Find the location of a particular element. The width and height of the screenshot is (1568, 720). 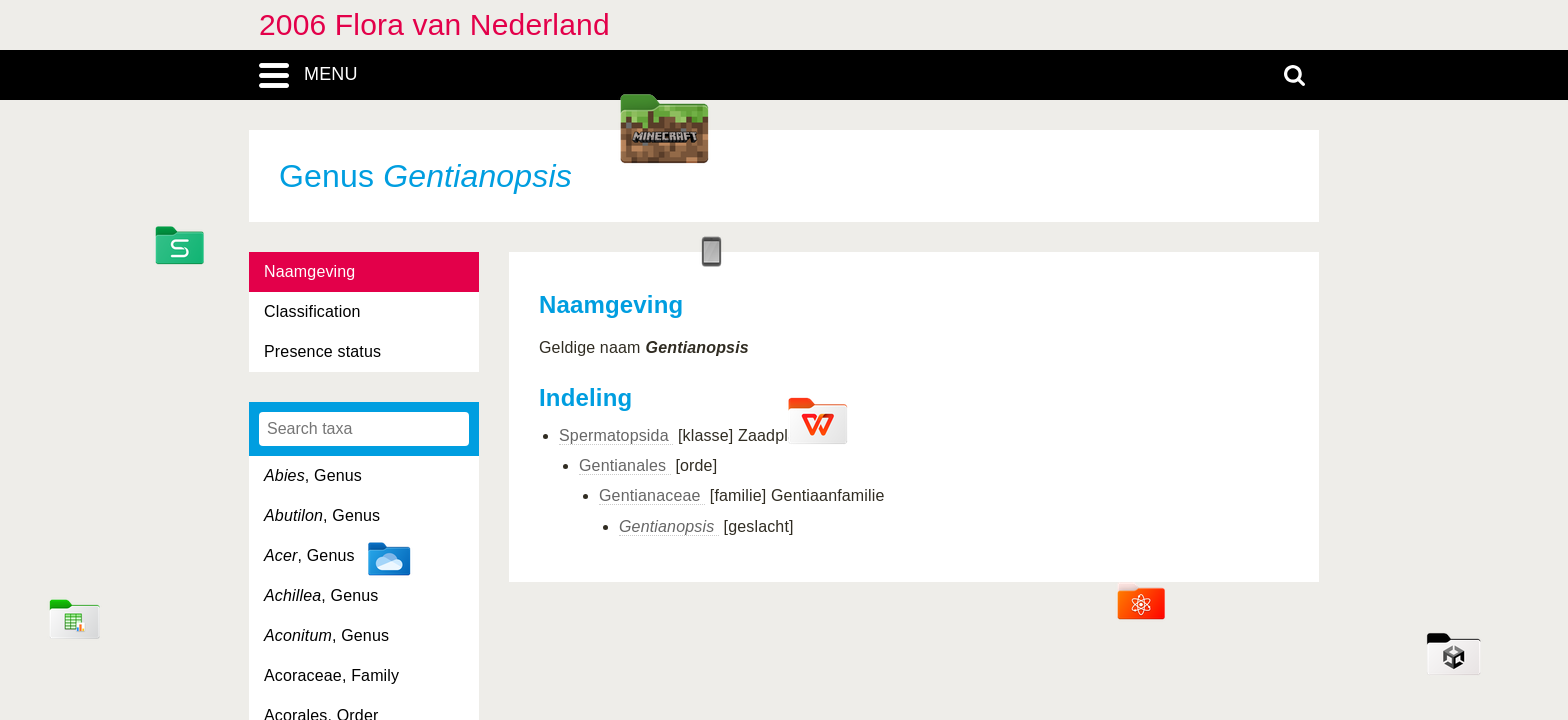

indicates a mobile device or smartphone is located at coordinates (711, 251).